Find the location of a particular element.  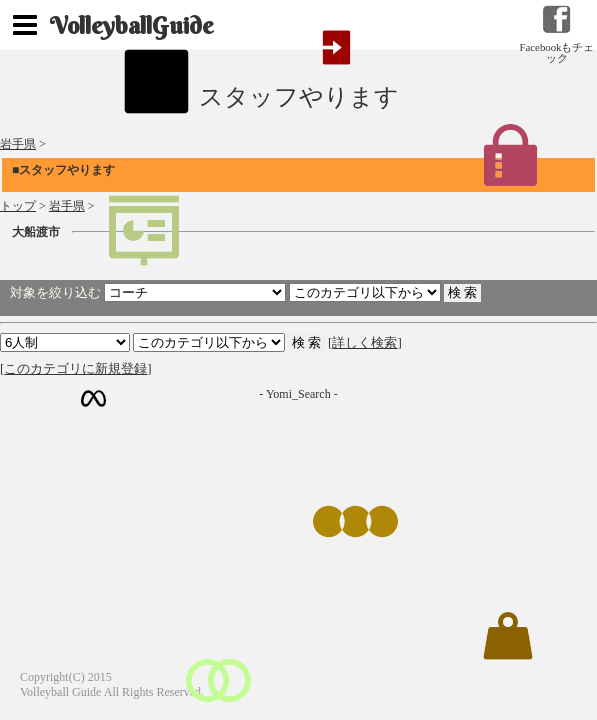

start a presentation slideshow is located at coordinates (144, 227).